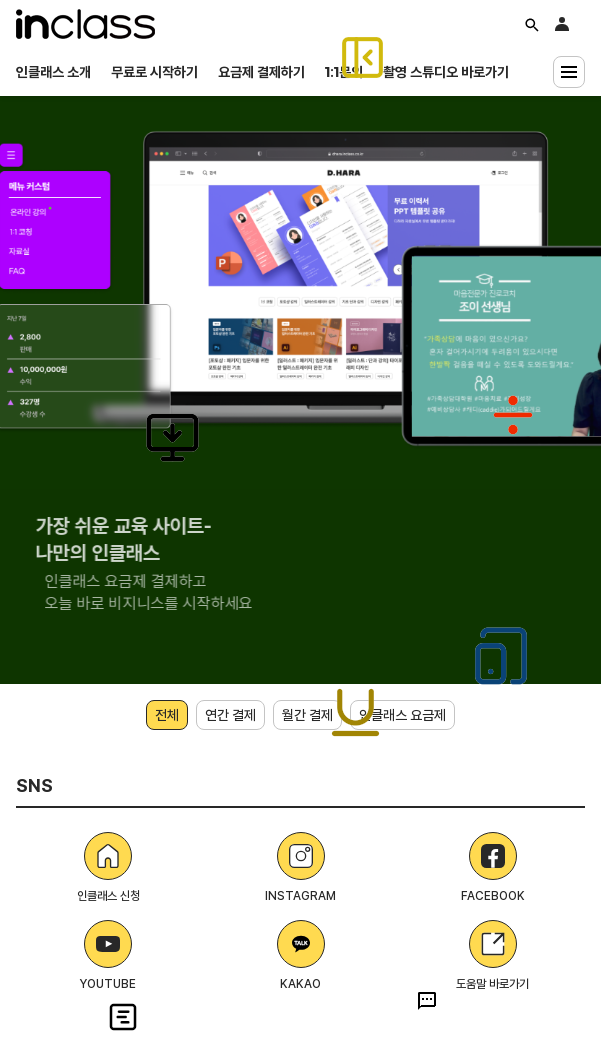 This screenshot has width=601, height=1051. I want to click on download to computer, so click(172, 437).